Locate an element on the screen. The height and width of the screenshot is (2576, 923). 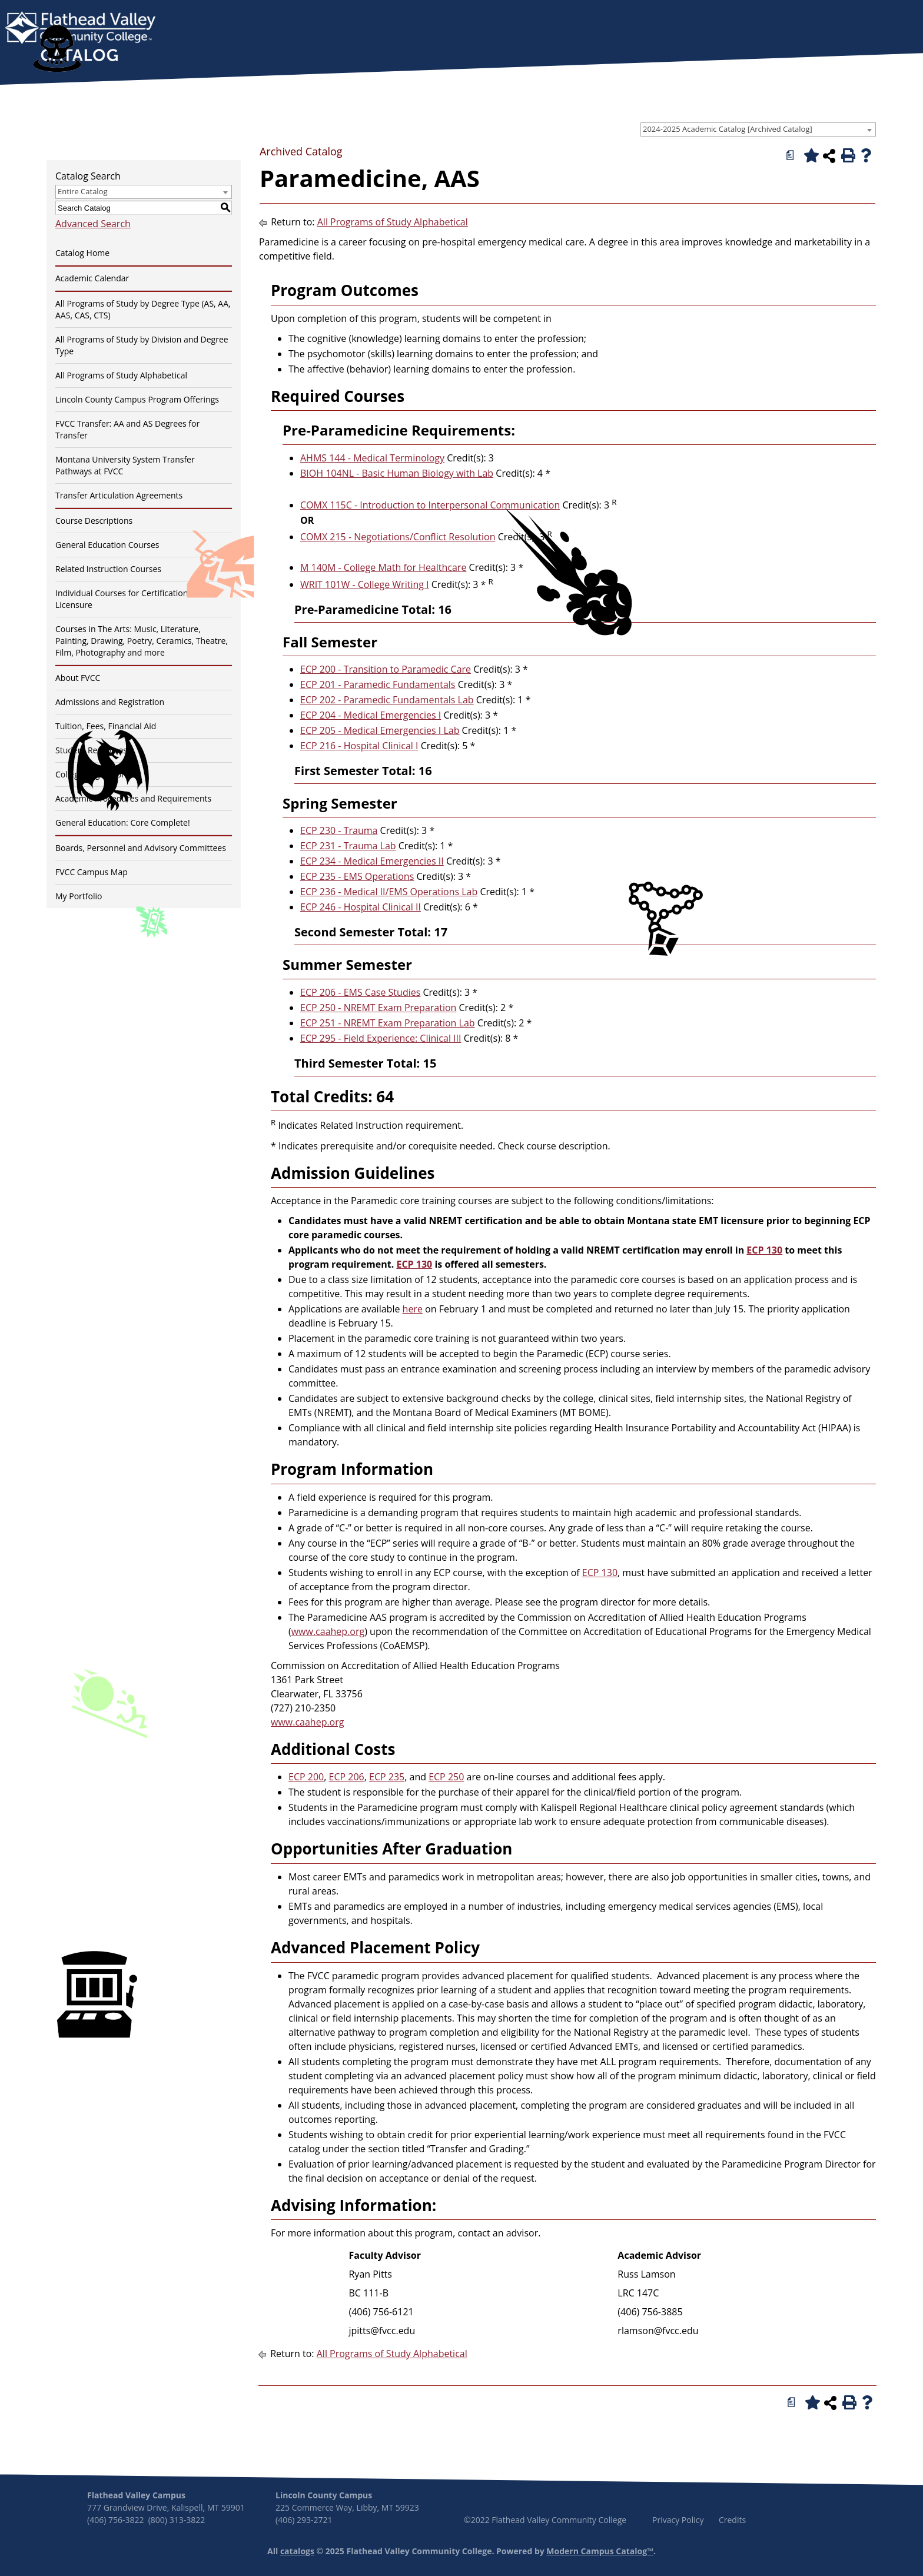
select wyvern character or creature type is located at coordinates (108, 770).